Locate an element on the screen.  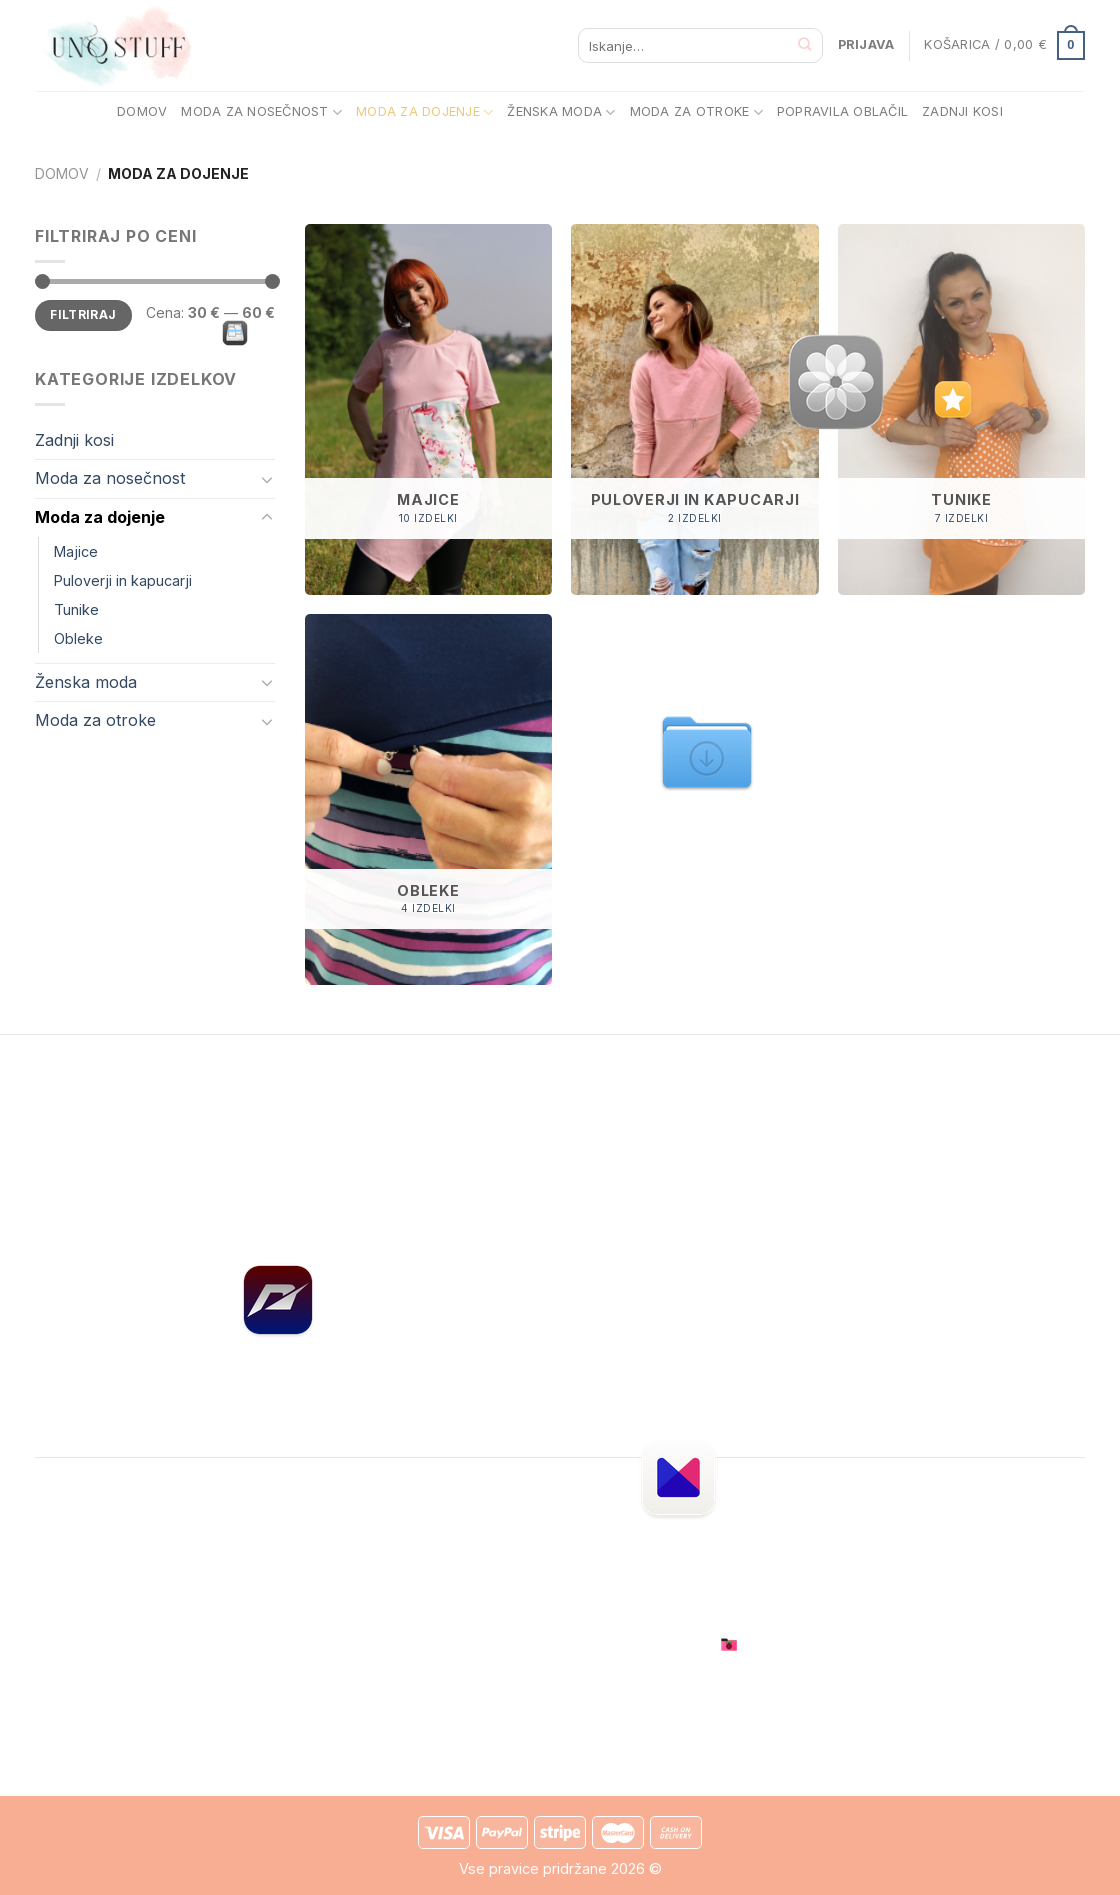
open raspberry pi project files is located at coordinates (729, 1645).